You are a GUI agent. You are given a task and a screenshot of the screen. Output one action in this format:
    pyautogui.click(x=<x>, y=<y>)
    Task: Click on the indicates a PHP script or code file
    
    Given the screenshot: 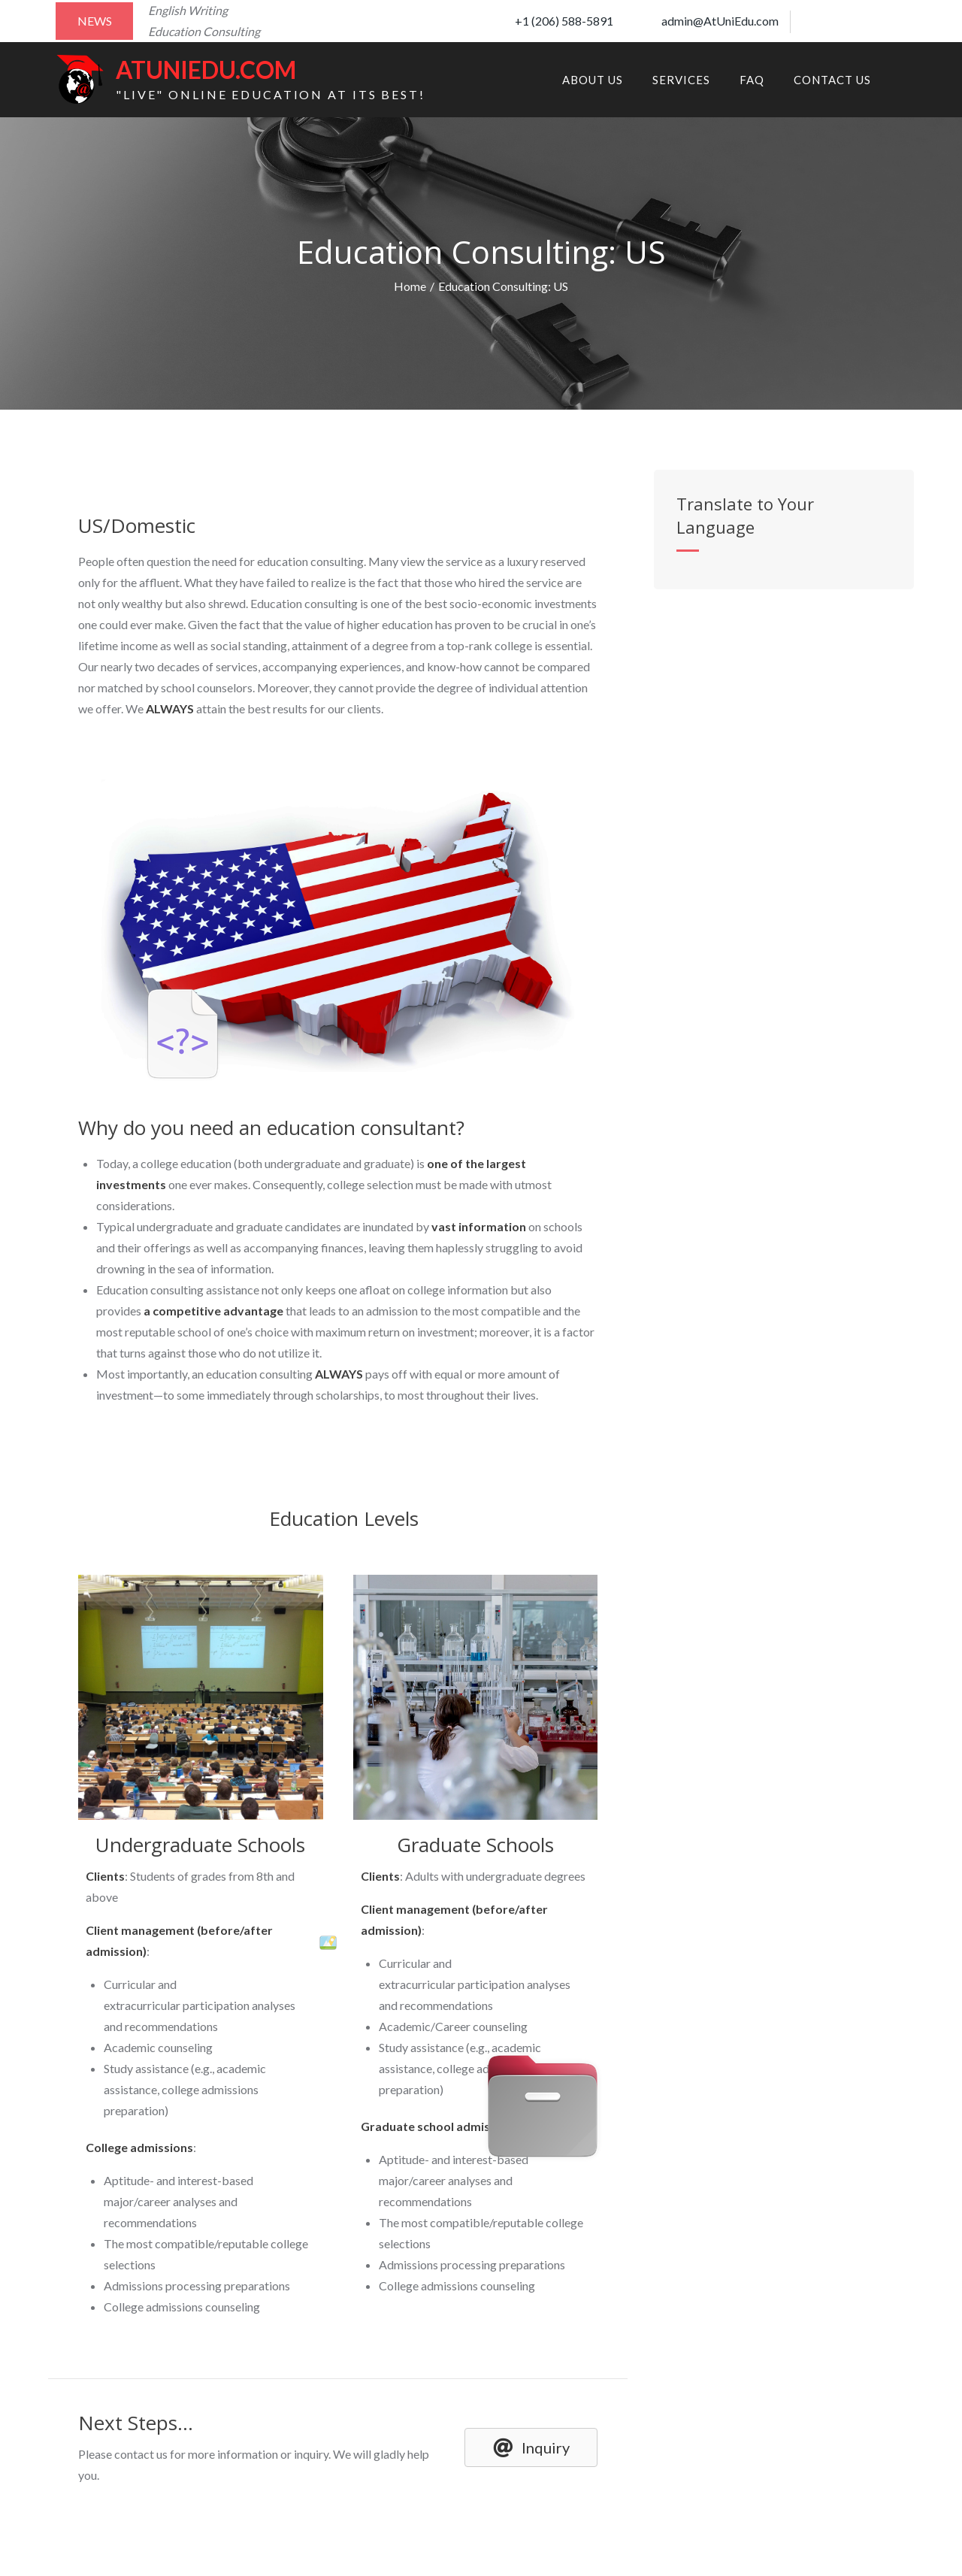 What is the action you would take?
    pyautogui.click(x=183, y=1034)
    